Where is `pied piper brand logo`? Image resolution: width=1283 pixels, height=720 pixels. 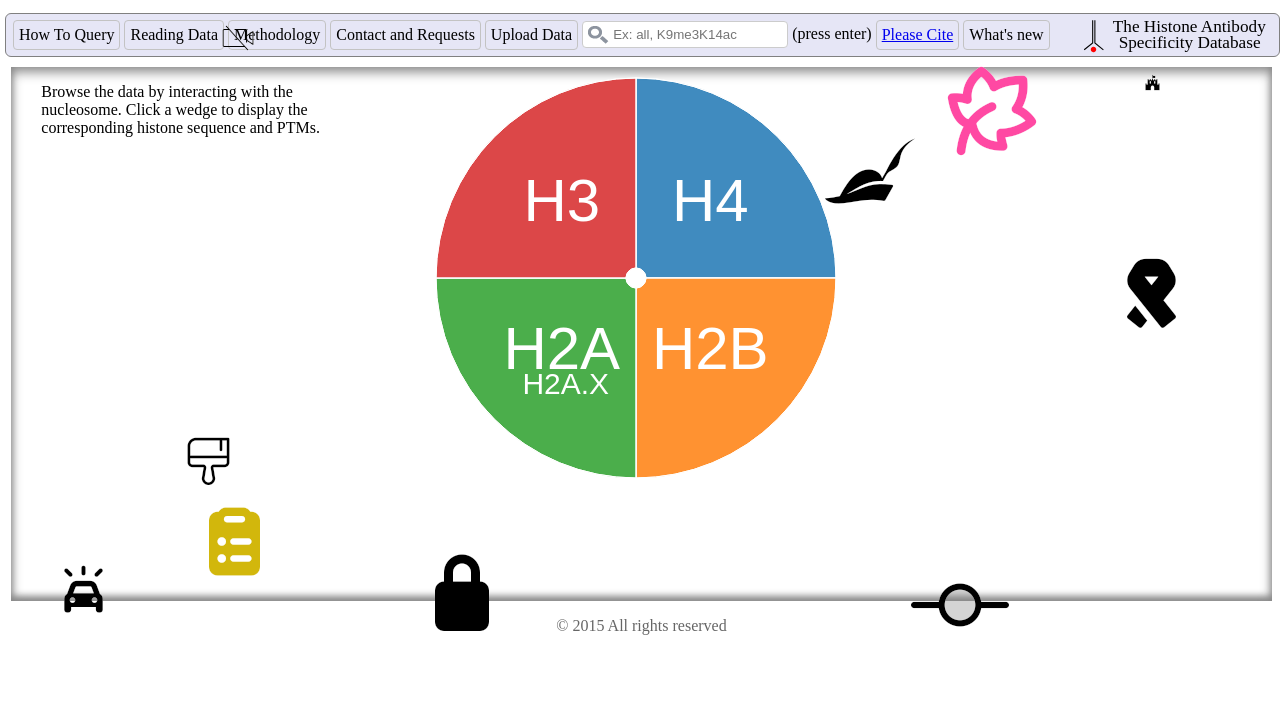 pied piper brand logo is located at coordinates (870, 171).